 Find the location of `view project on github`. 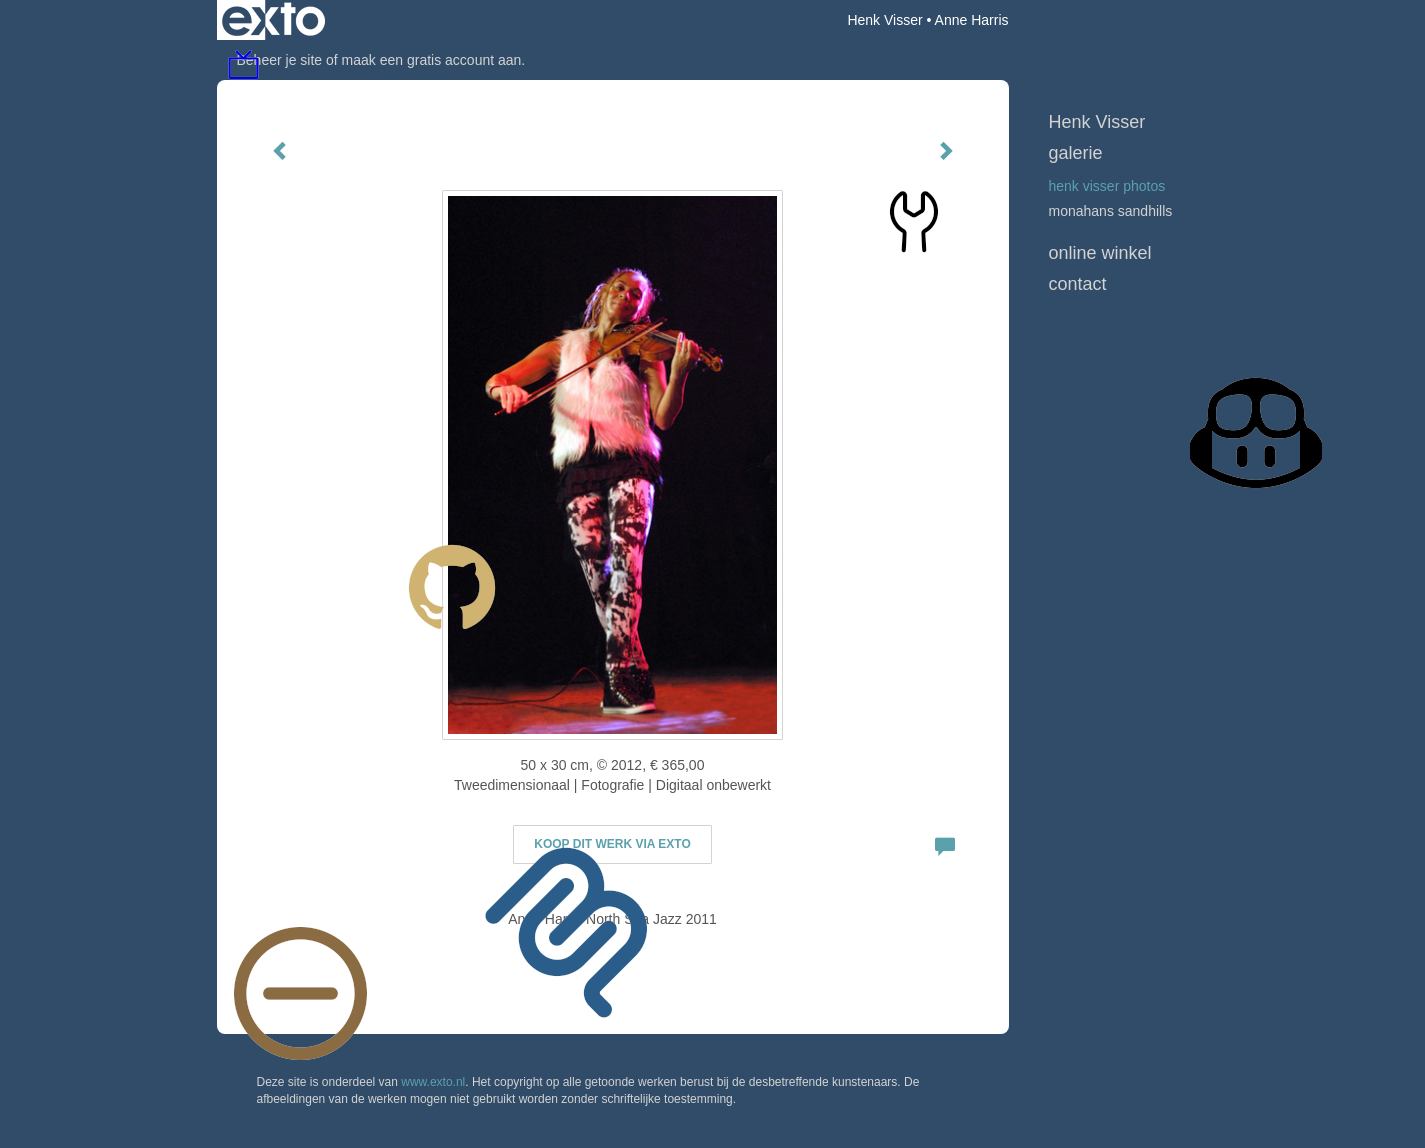

view project on github is located at coordinates (452, 588).